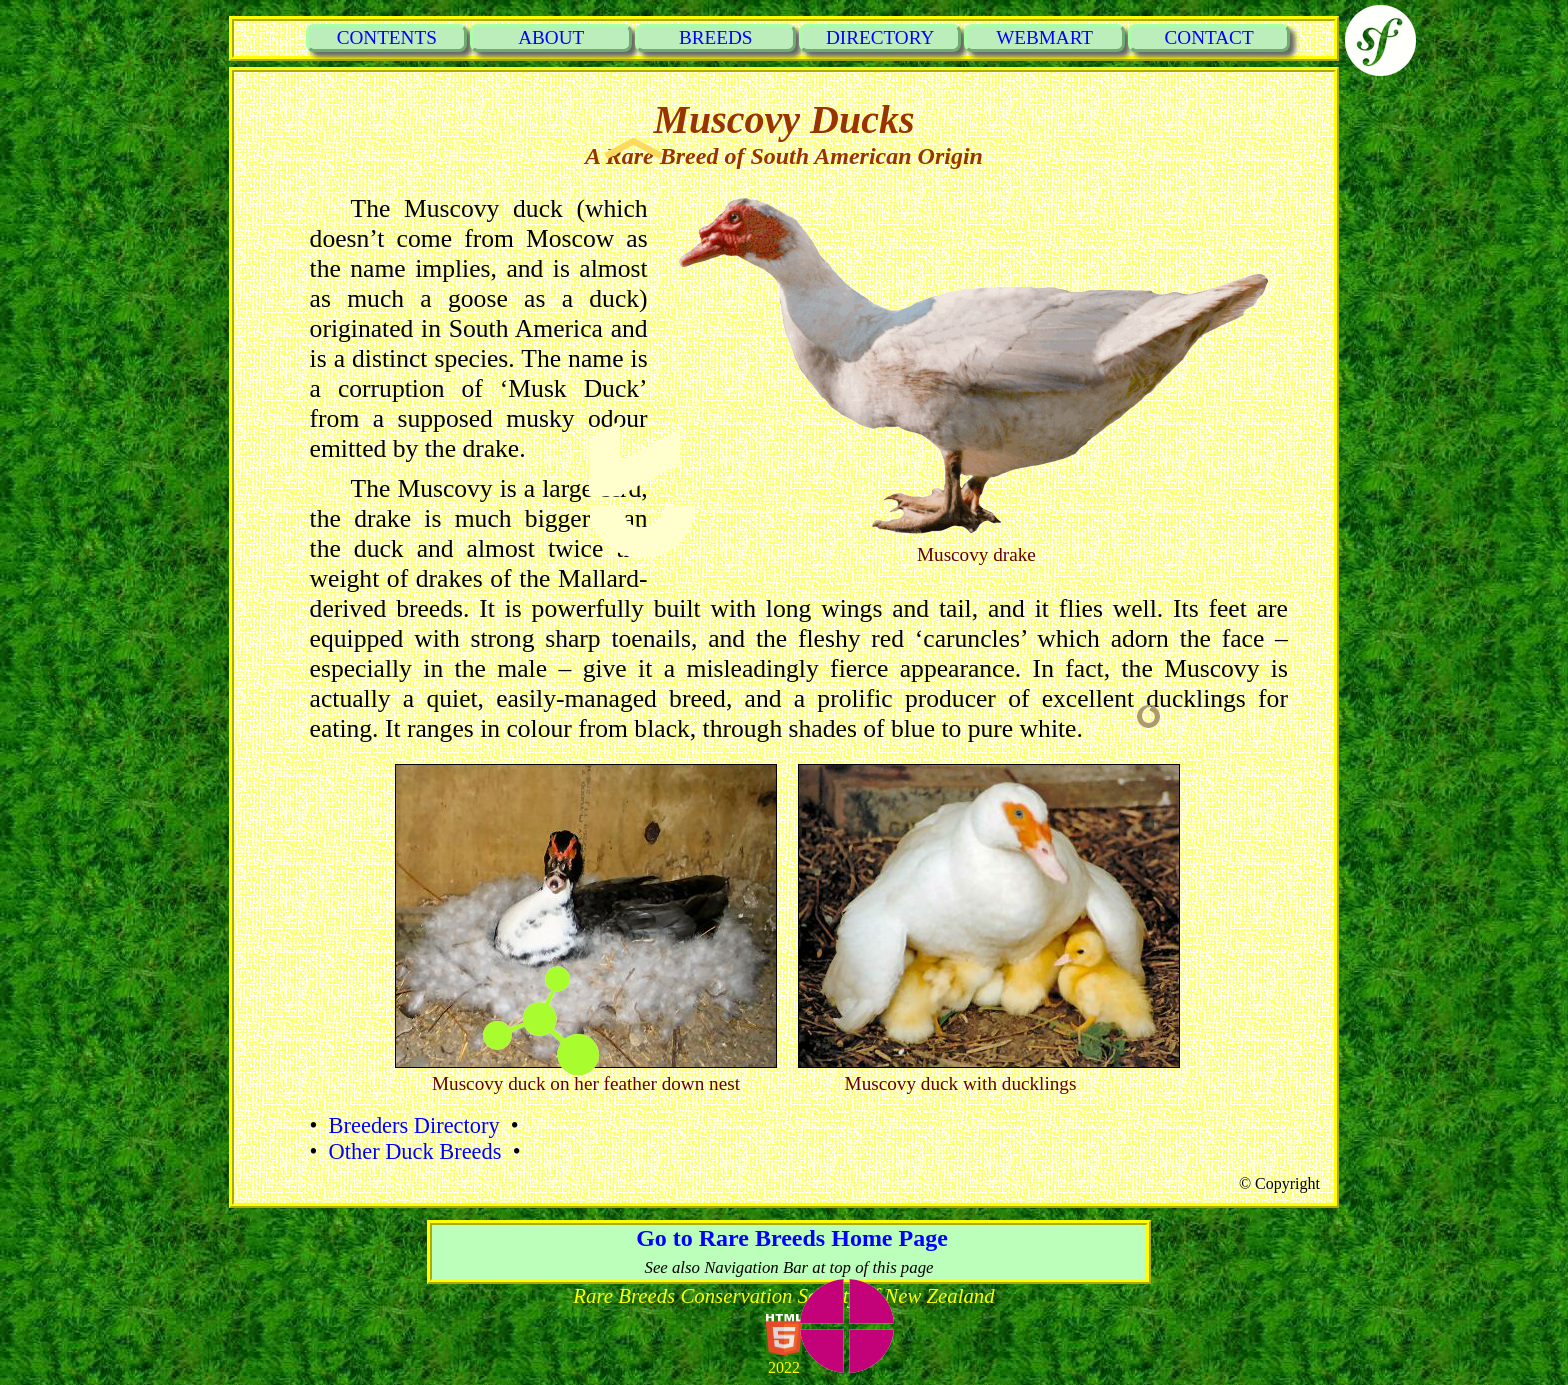 Image resolution: width=1568 pixels, height=1385 pixels. I want to click on scroll to top of page, so click(633, 149).